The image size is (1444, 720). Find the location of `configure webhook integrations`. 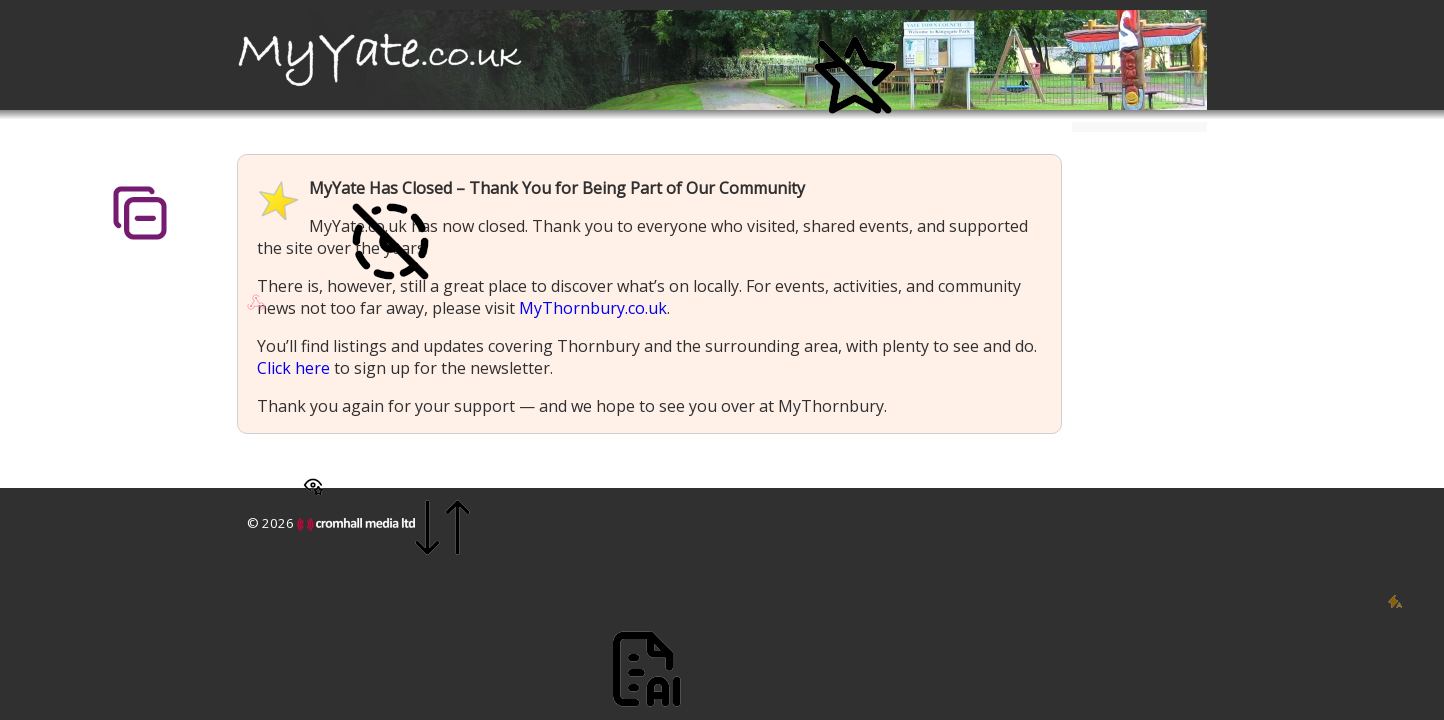

configure webhook integrations is located at coordinates (256, 303).